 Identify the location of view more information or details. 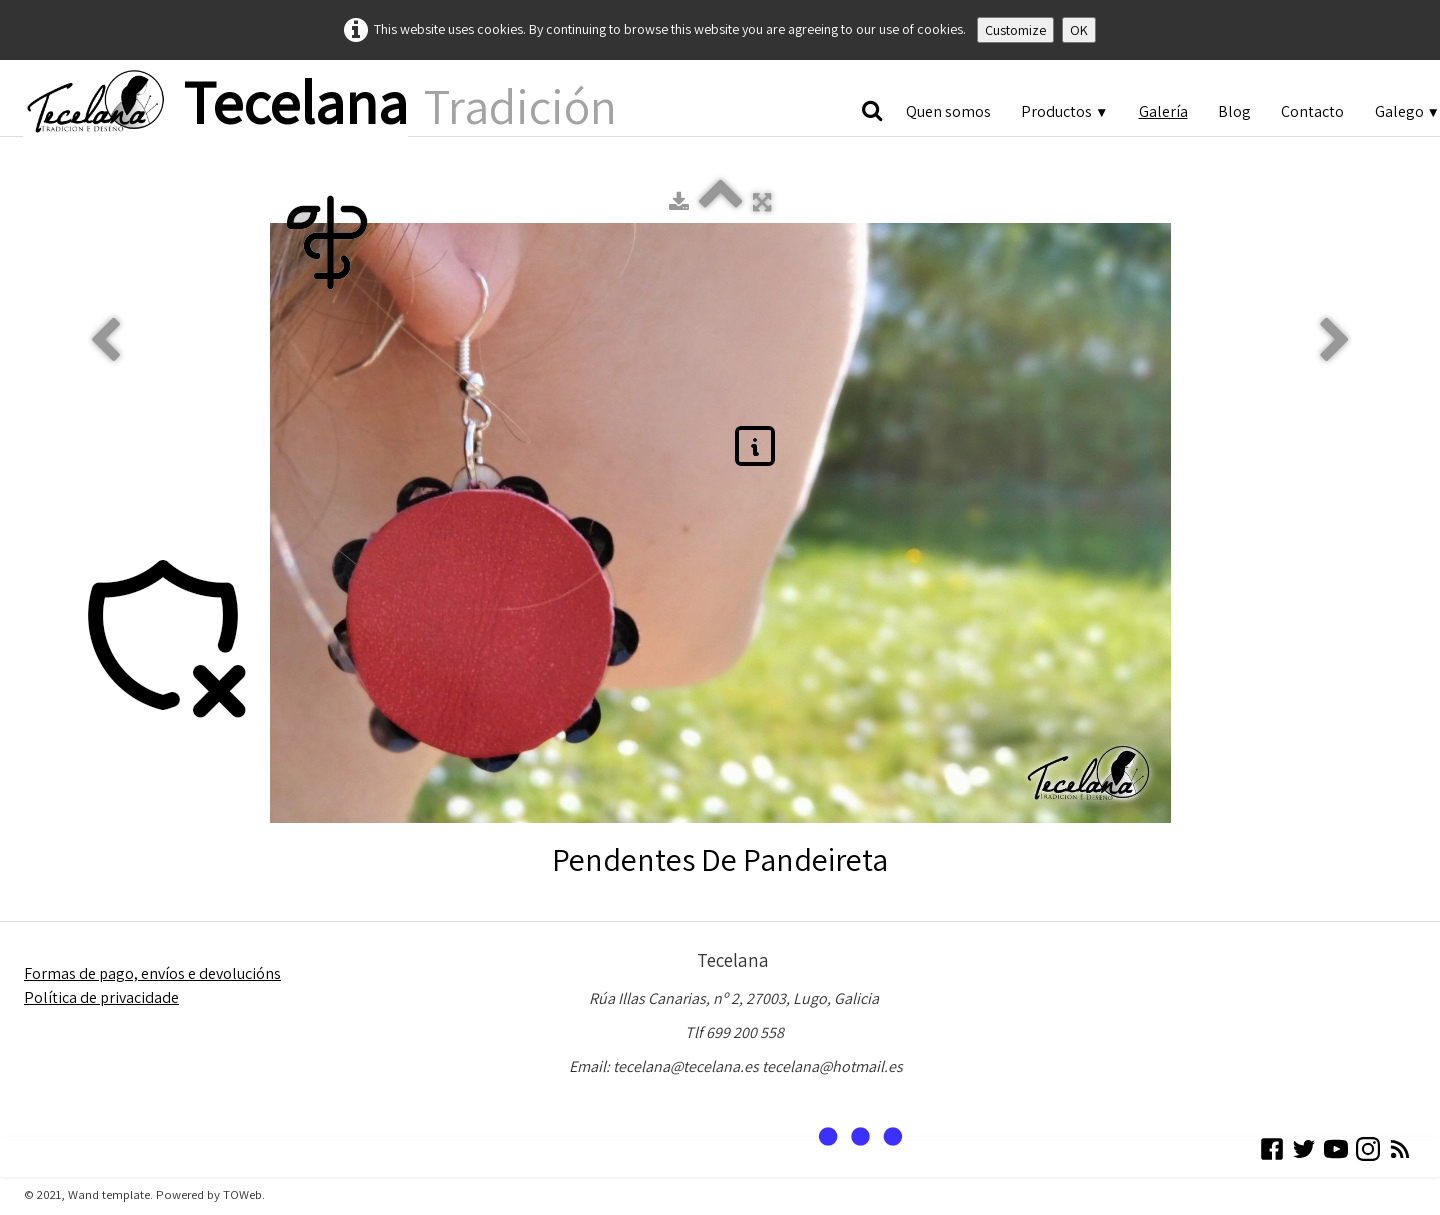
(755, 446).